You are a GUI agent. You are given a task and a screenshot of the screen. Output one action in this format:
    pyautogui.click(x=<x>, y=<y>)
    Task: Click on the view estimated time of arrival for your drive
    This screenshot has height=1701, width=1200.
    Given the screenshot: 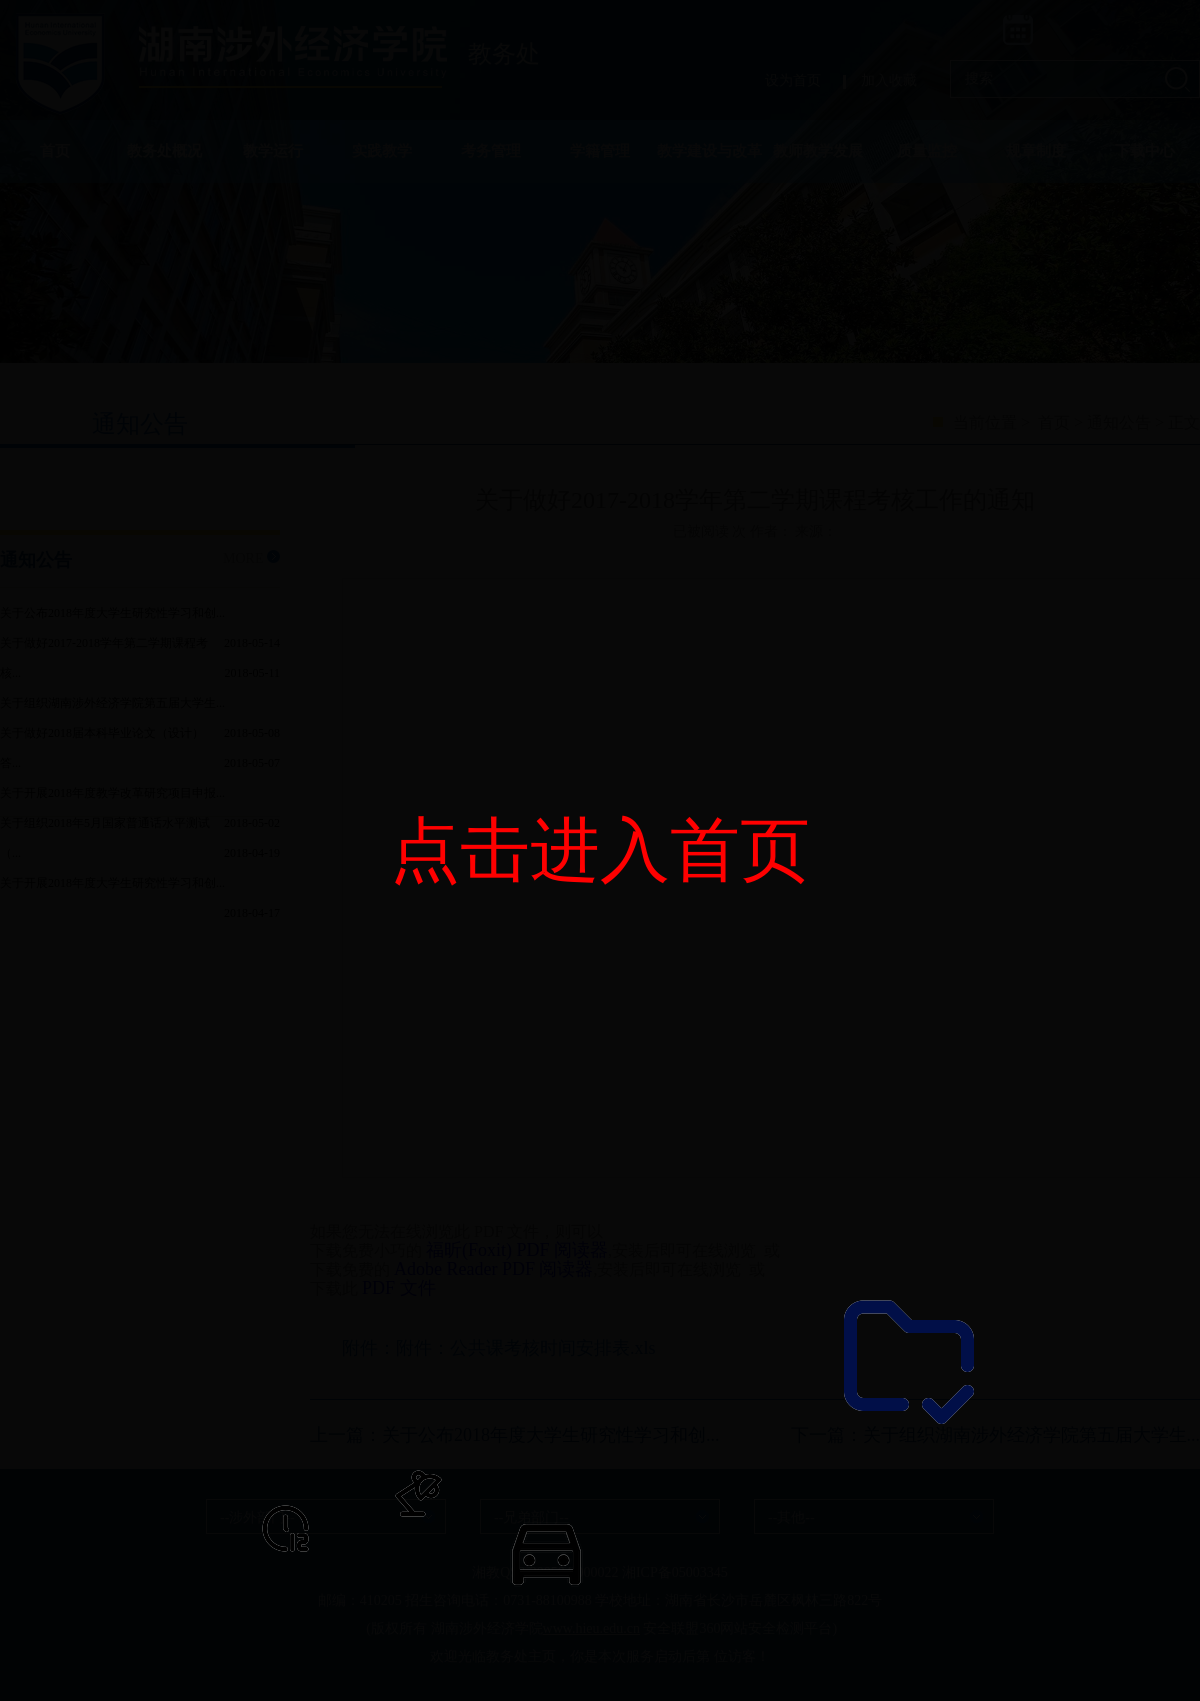 What is the action you would take?
    pyautogui.click(x=546, y=1554)
    